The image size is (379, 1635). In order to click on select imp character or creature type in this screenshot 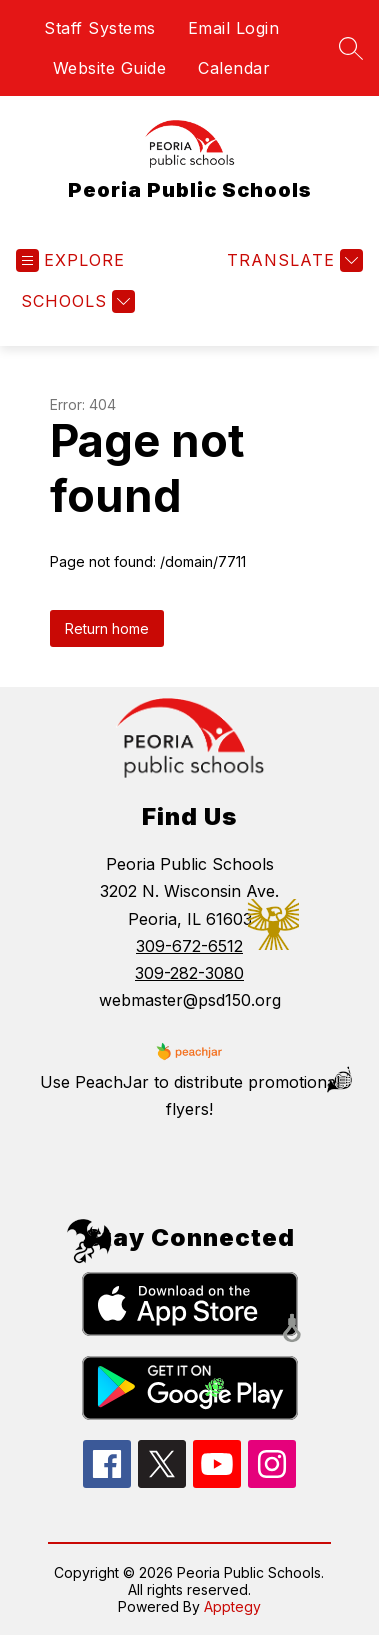, I will do `click(89, 1241)`.